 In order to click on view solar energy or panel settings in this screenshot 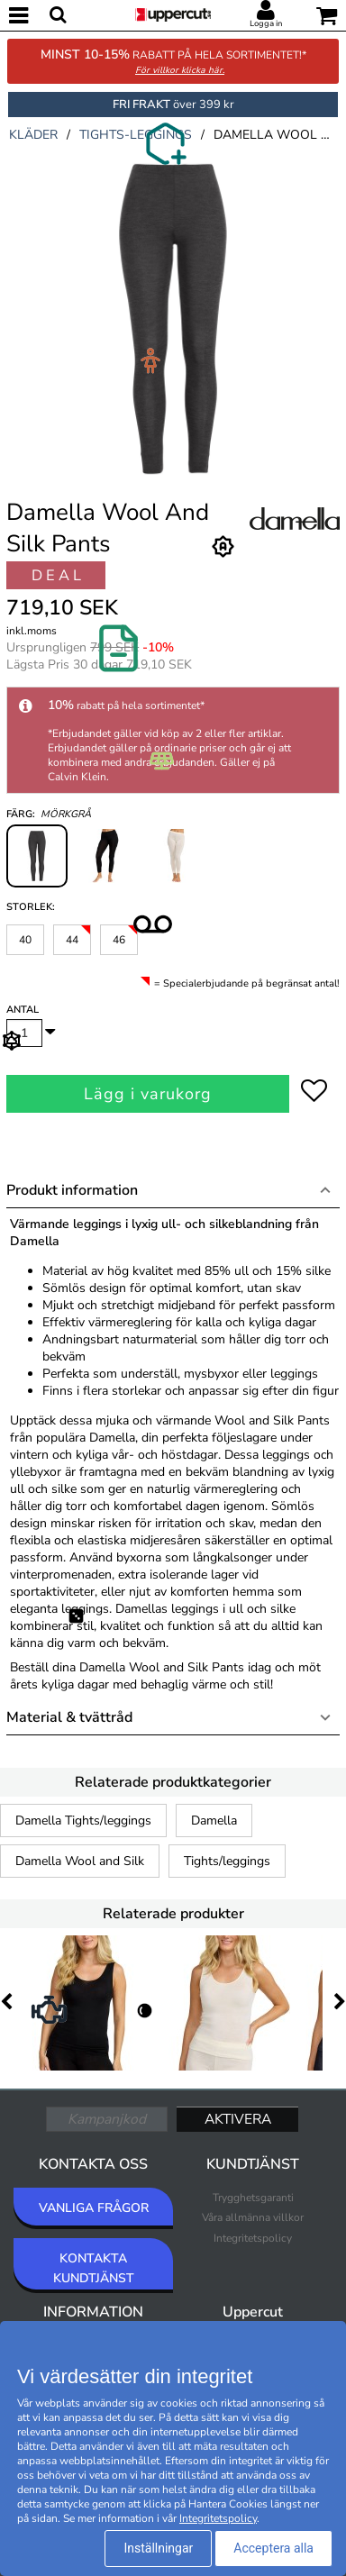, I will do `click(161, 760)`.